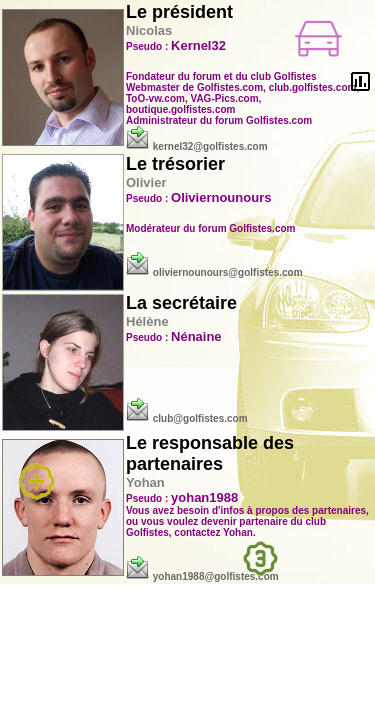 The image size is (375, 720). I want to click on insert a chart or graph into a document, so click(360, 81).